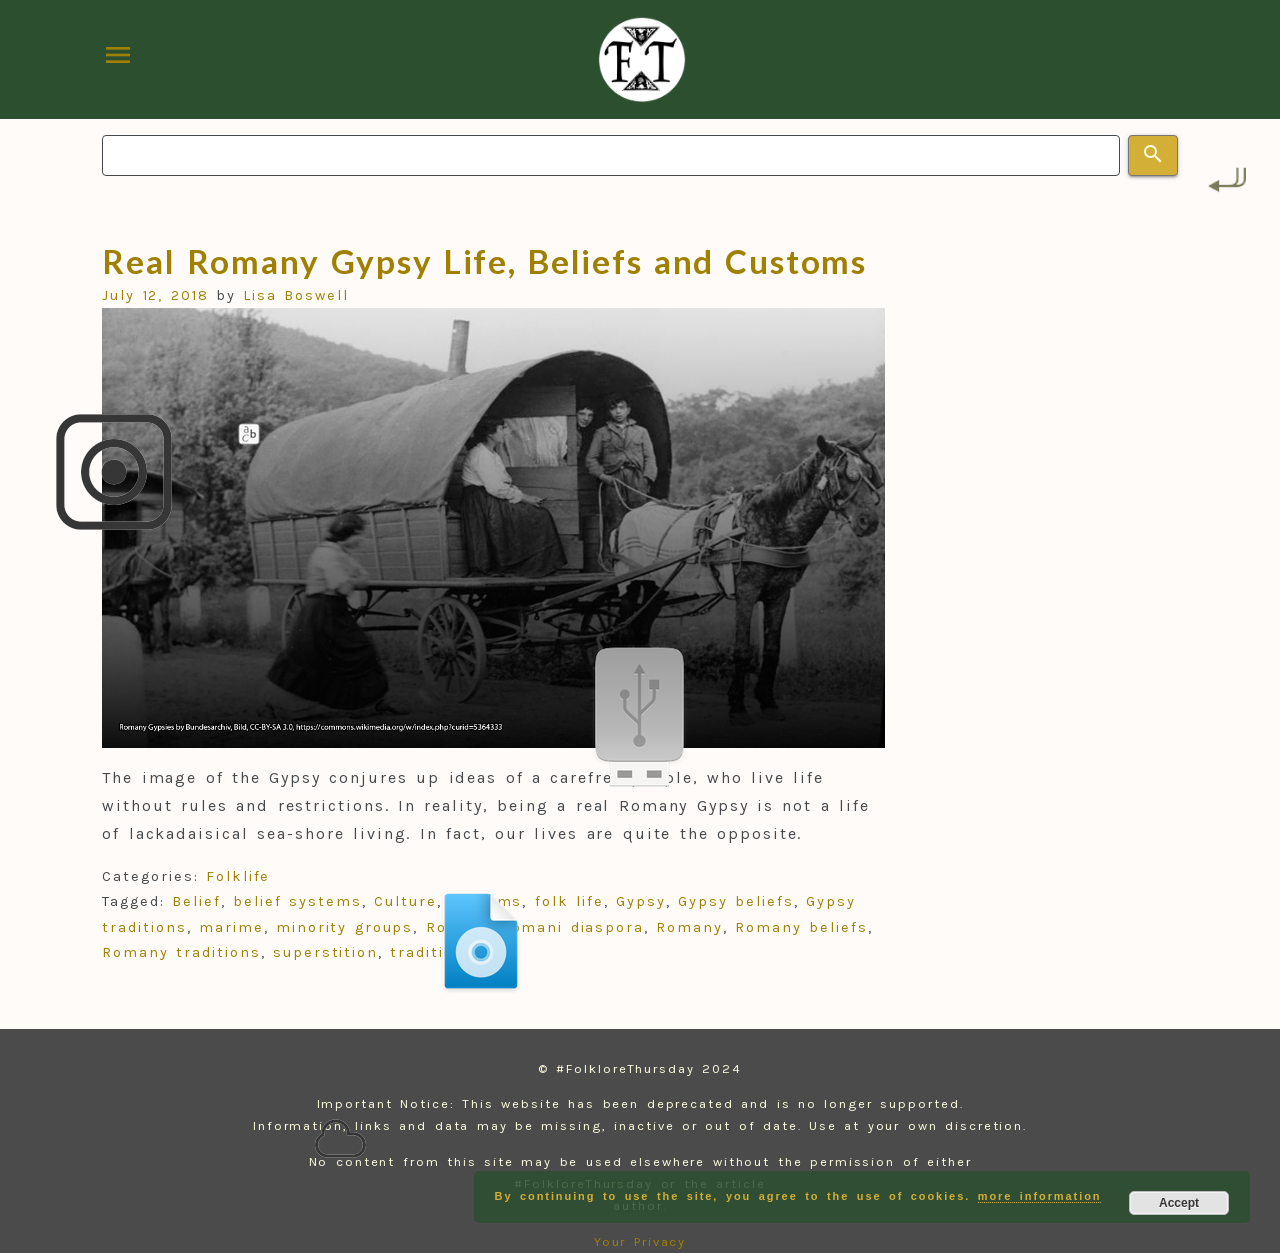  What do you see at coordinates (481, 943) in the screenshot?
I see `an ovf virtual machine configuration file` at bounding box center [481, 943].